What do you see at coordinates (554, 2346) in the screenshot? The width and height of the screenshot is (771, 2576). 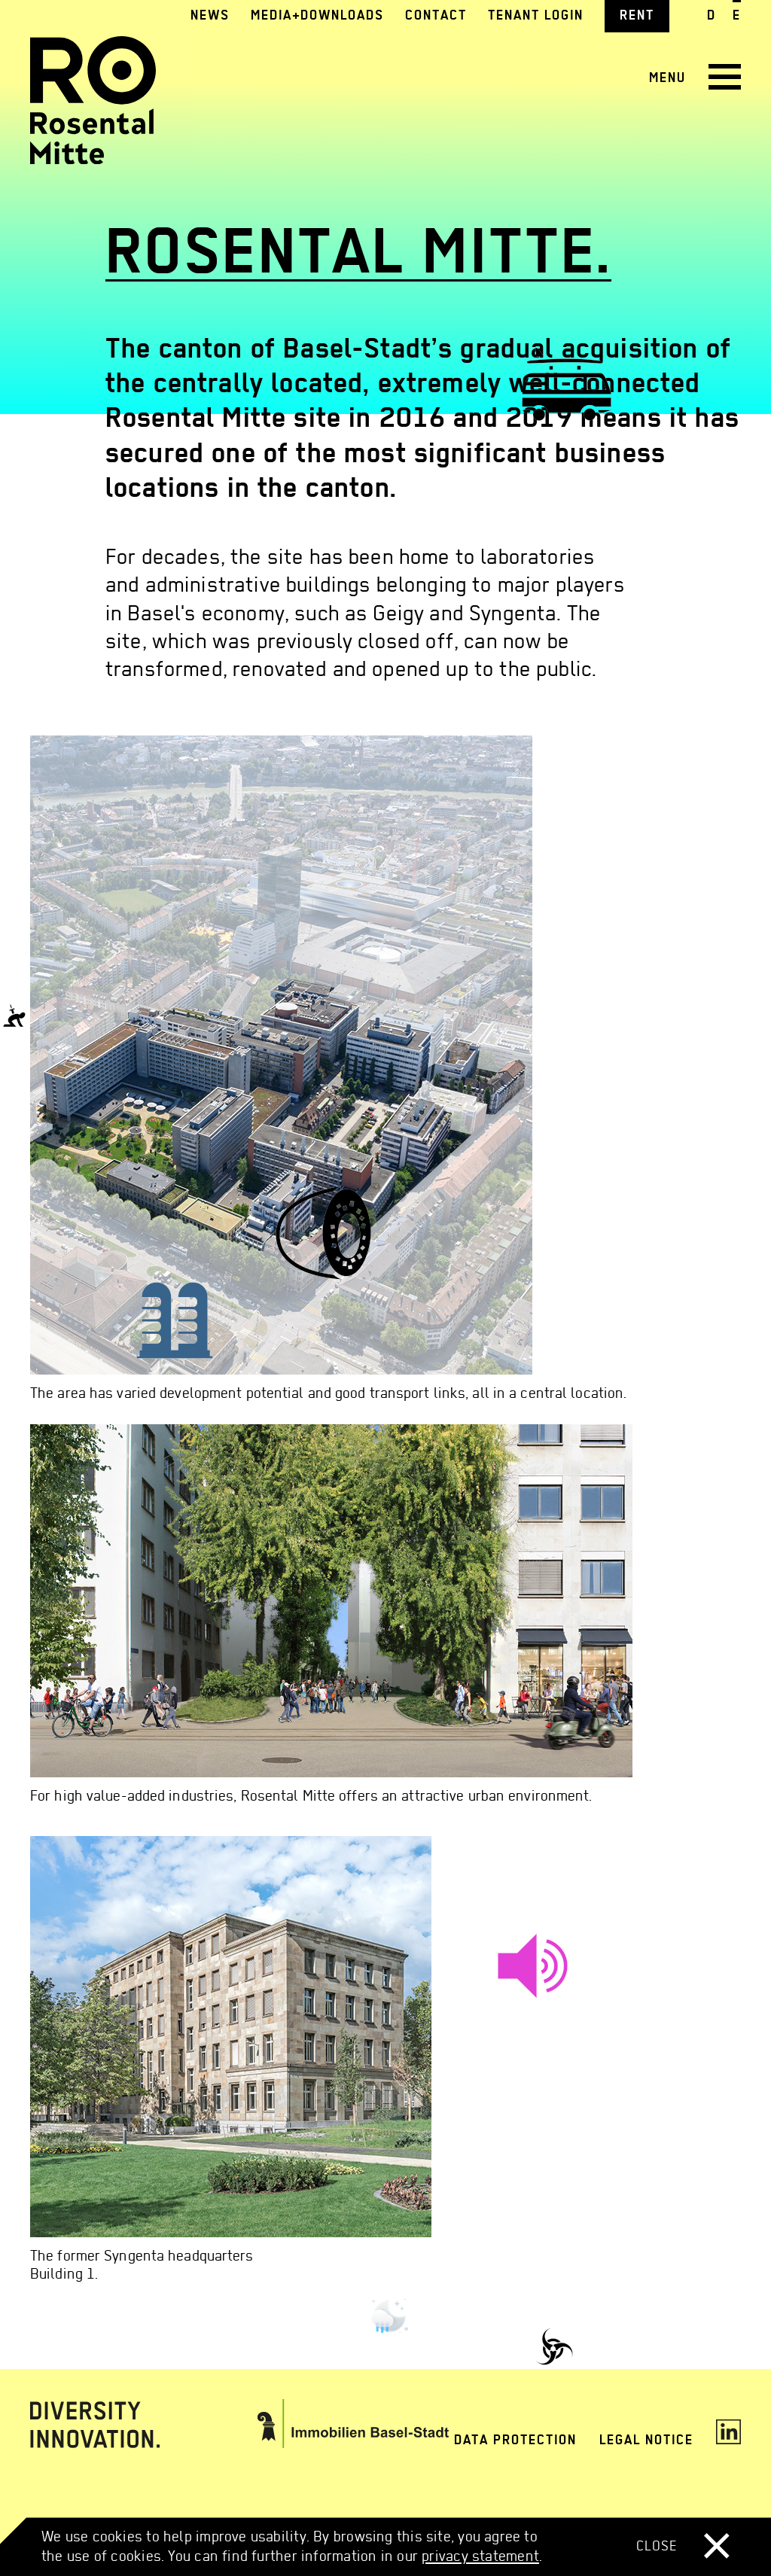 I see `activate health regeneration ability` at bounding box center [554, 2346].